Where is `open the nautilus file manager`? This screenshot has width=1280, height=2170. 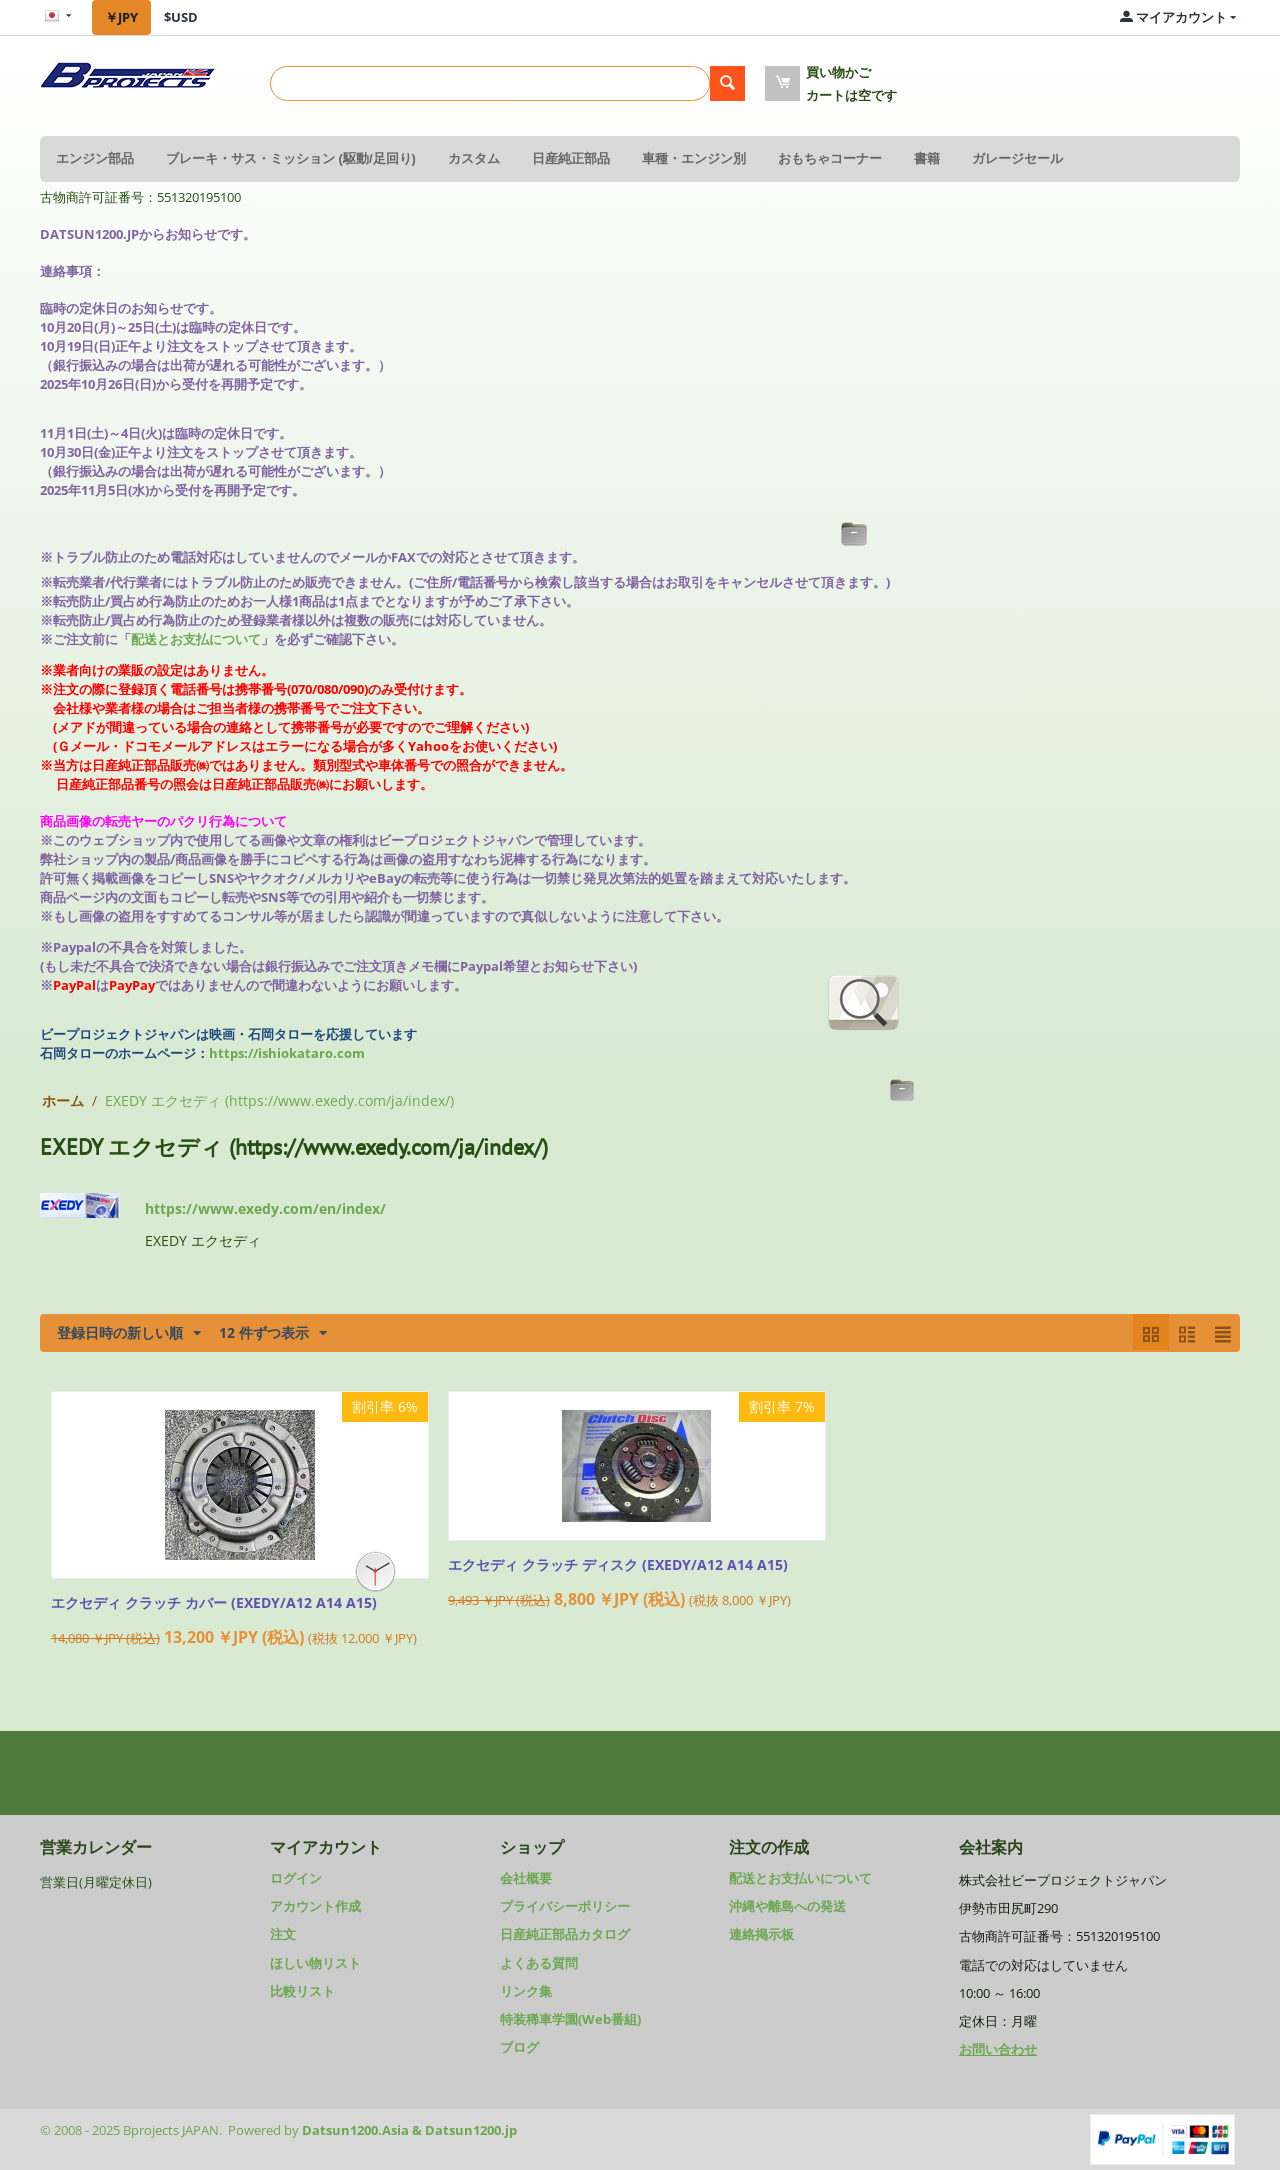
open the nautilus file manager is located at coordinates (854, 534).